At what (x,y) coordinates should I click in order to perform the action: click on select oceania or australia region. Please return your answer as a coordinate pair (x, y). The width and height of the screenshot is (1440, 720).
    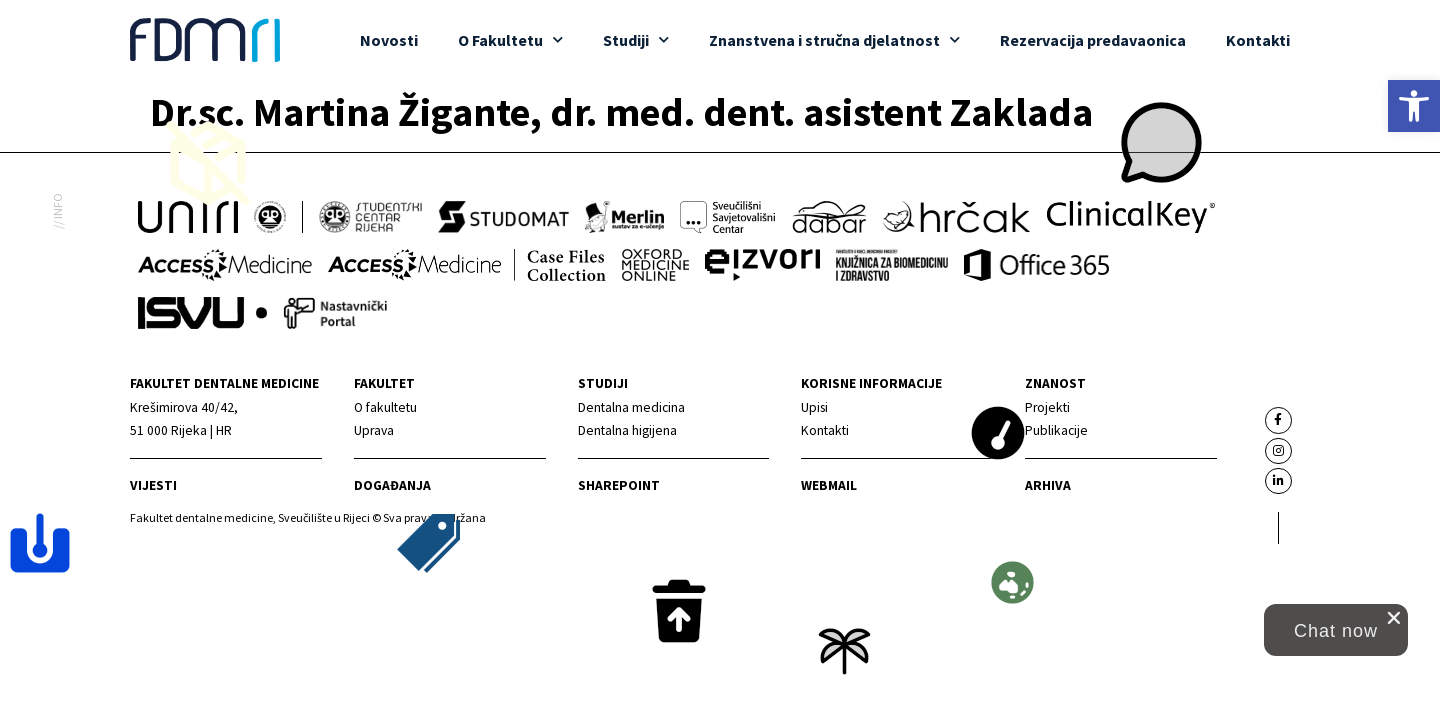
    Looking at the image, I should click on (1012, 582).